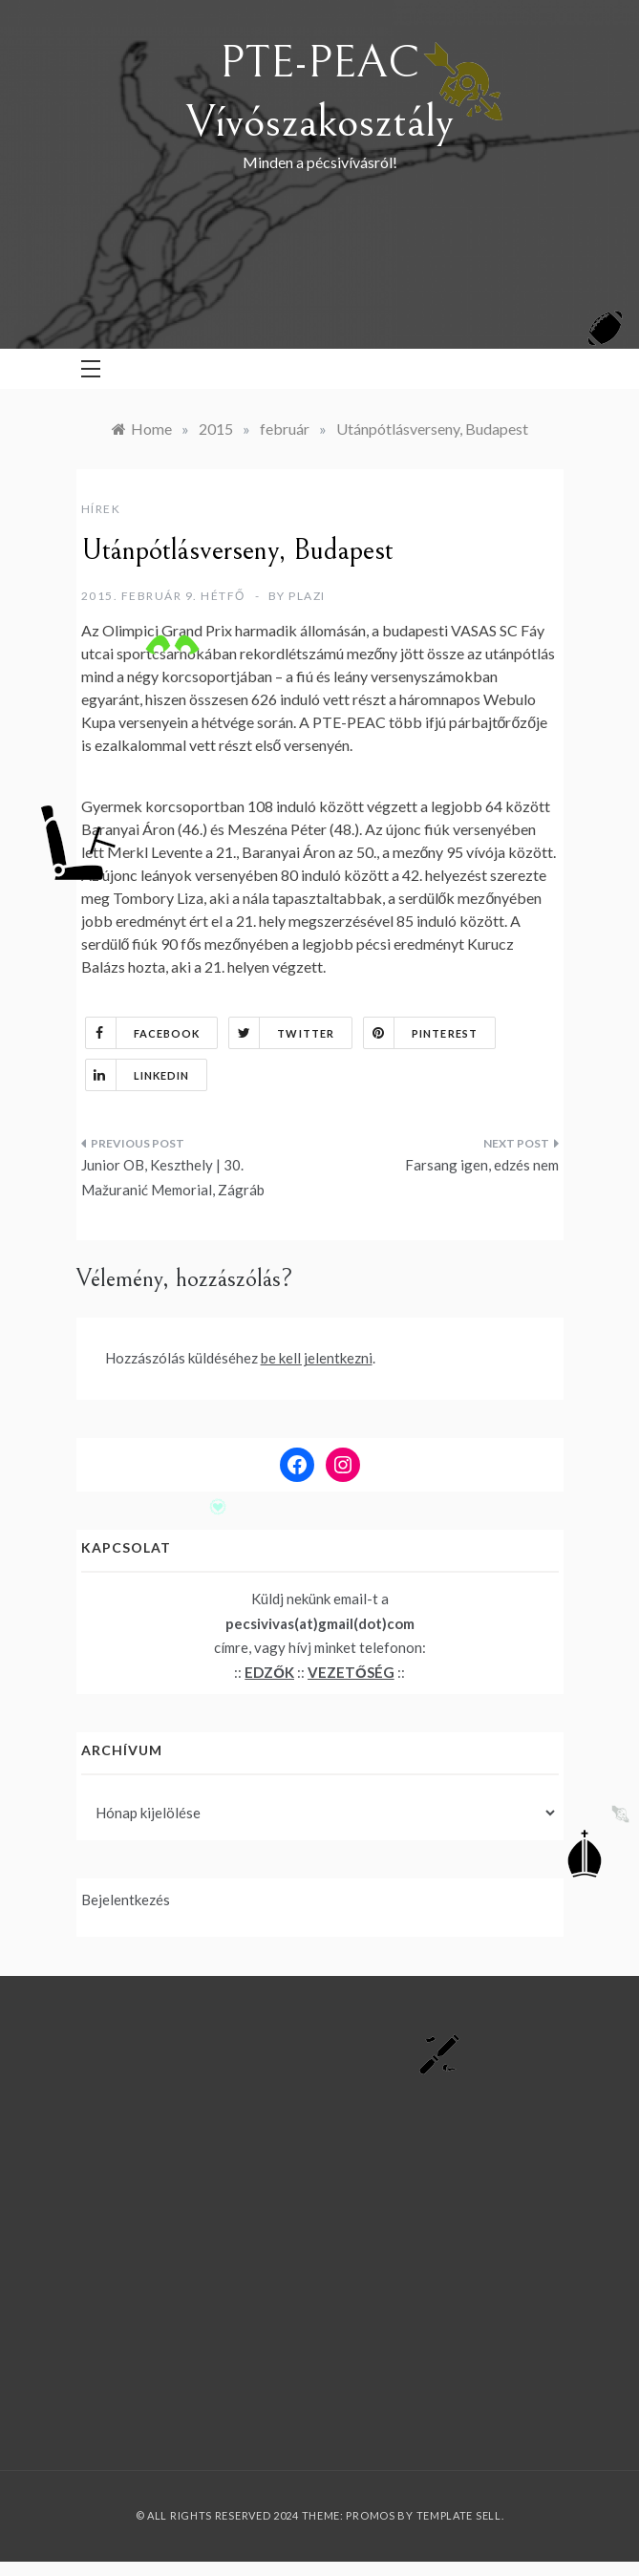 This screenshot has width=639, height=2576. What do you see at coordinates (463, 81) in the screenshot?
I see `skull pierced by arrow achievement or trophy` at bounding box center [463, 81].